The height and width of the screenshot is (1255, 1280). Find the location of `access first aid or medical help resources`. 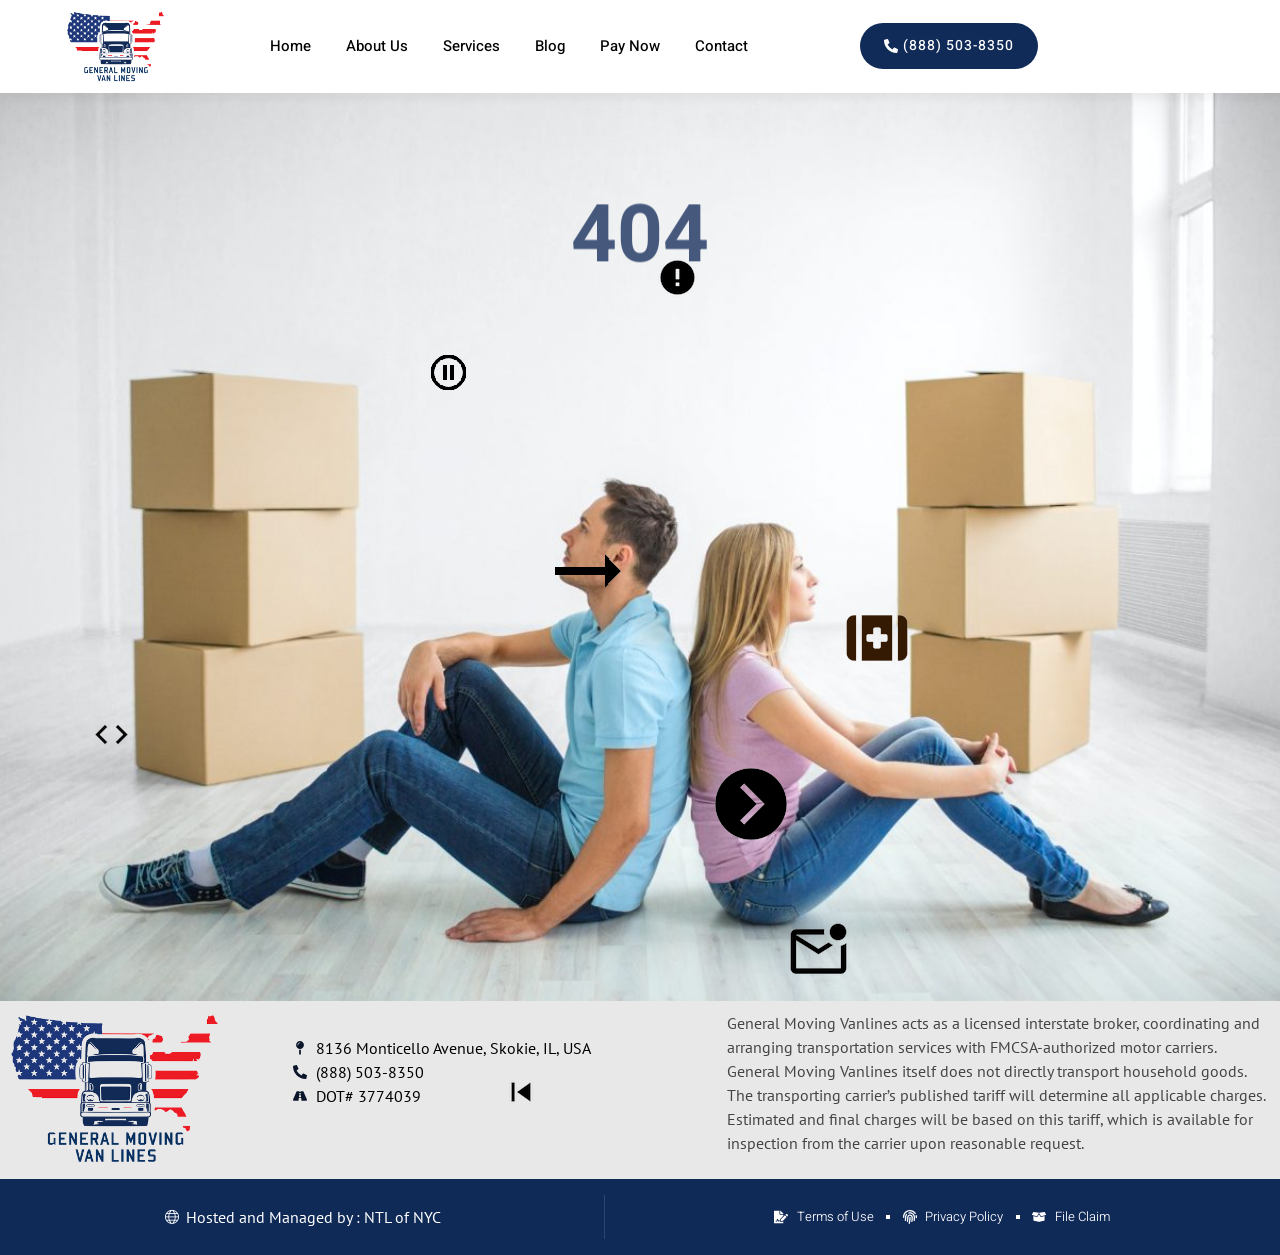

access first aid or medical help resources is located at coordinates (877, 638).